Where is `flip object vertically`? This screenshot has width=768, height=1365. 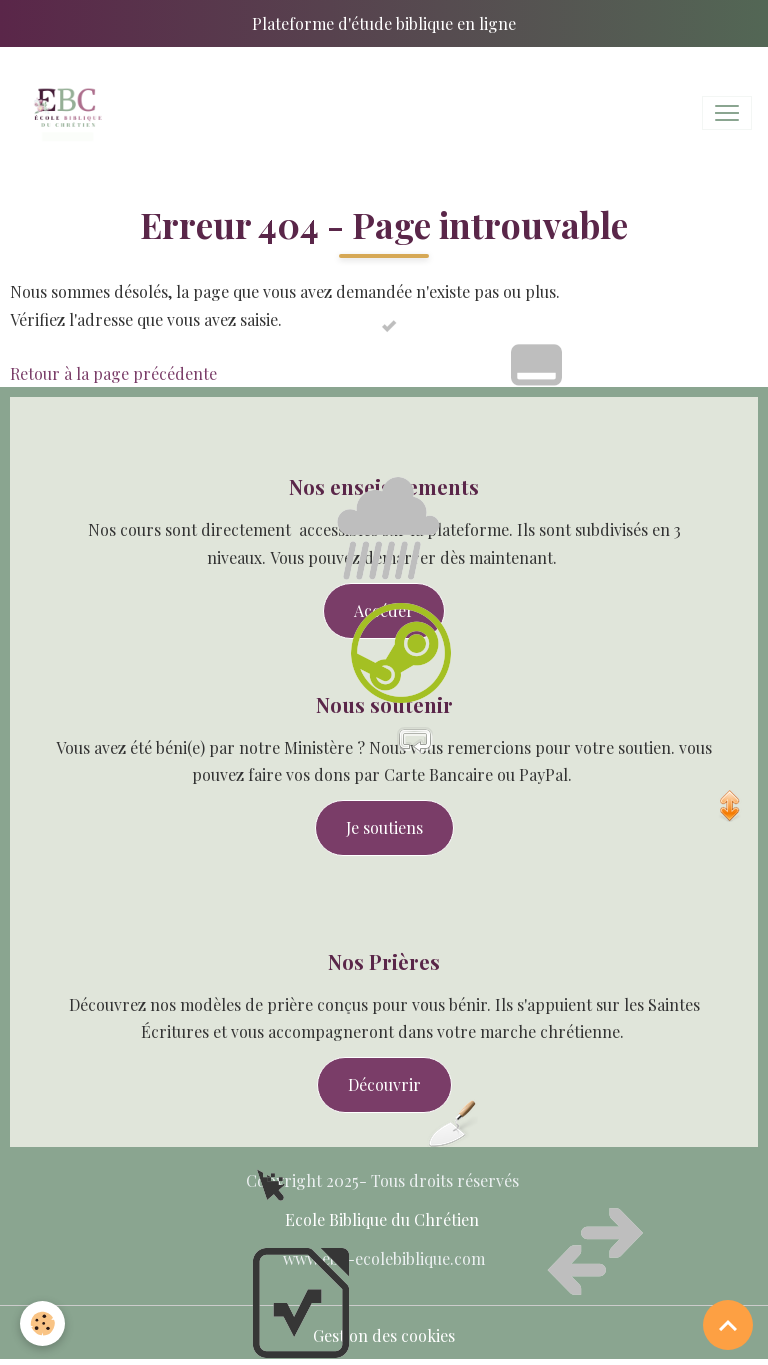 flip object vertically is located at coordinates (730, 807).